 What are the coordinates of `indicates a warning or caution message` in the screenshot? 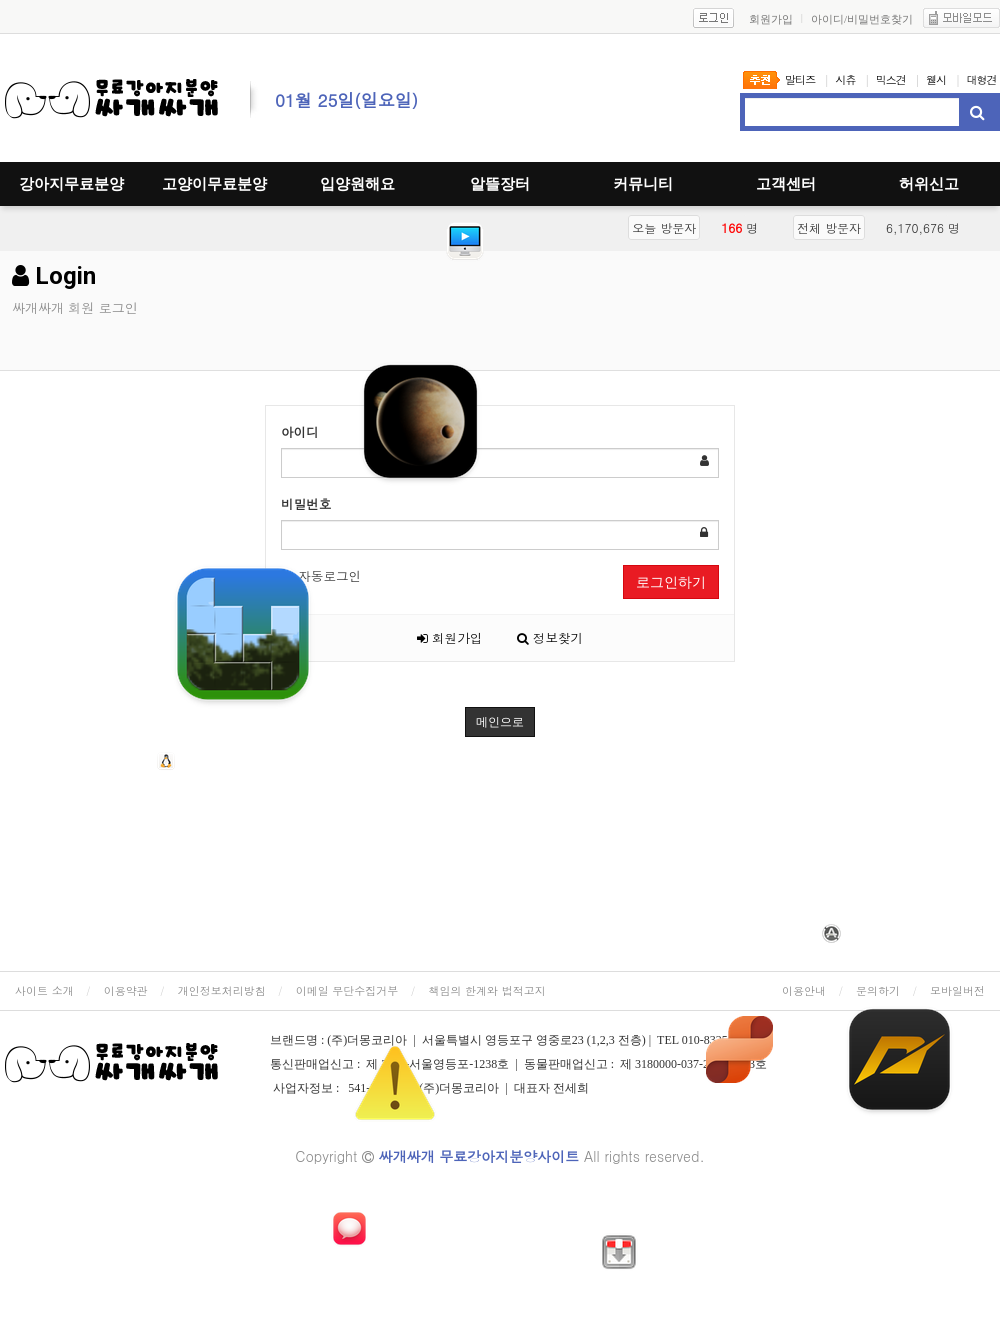 It's located at (395, 1083).